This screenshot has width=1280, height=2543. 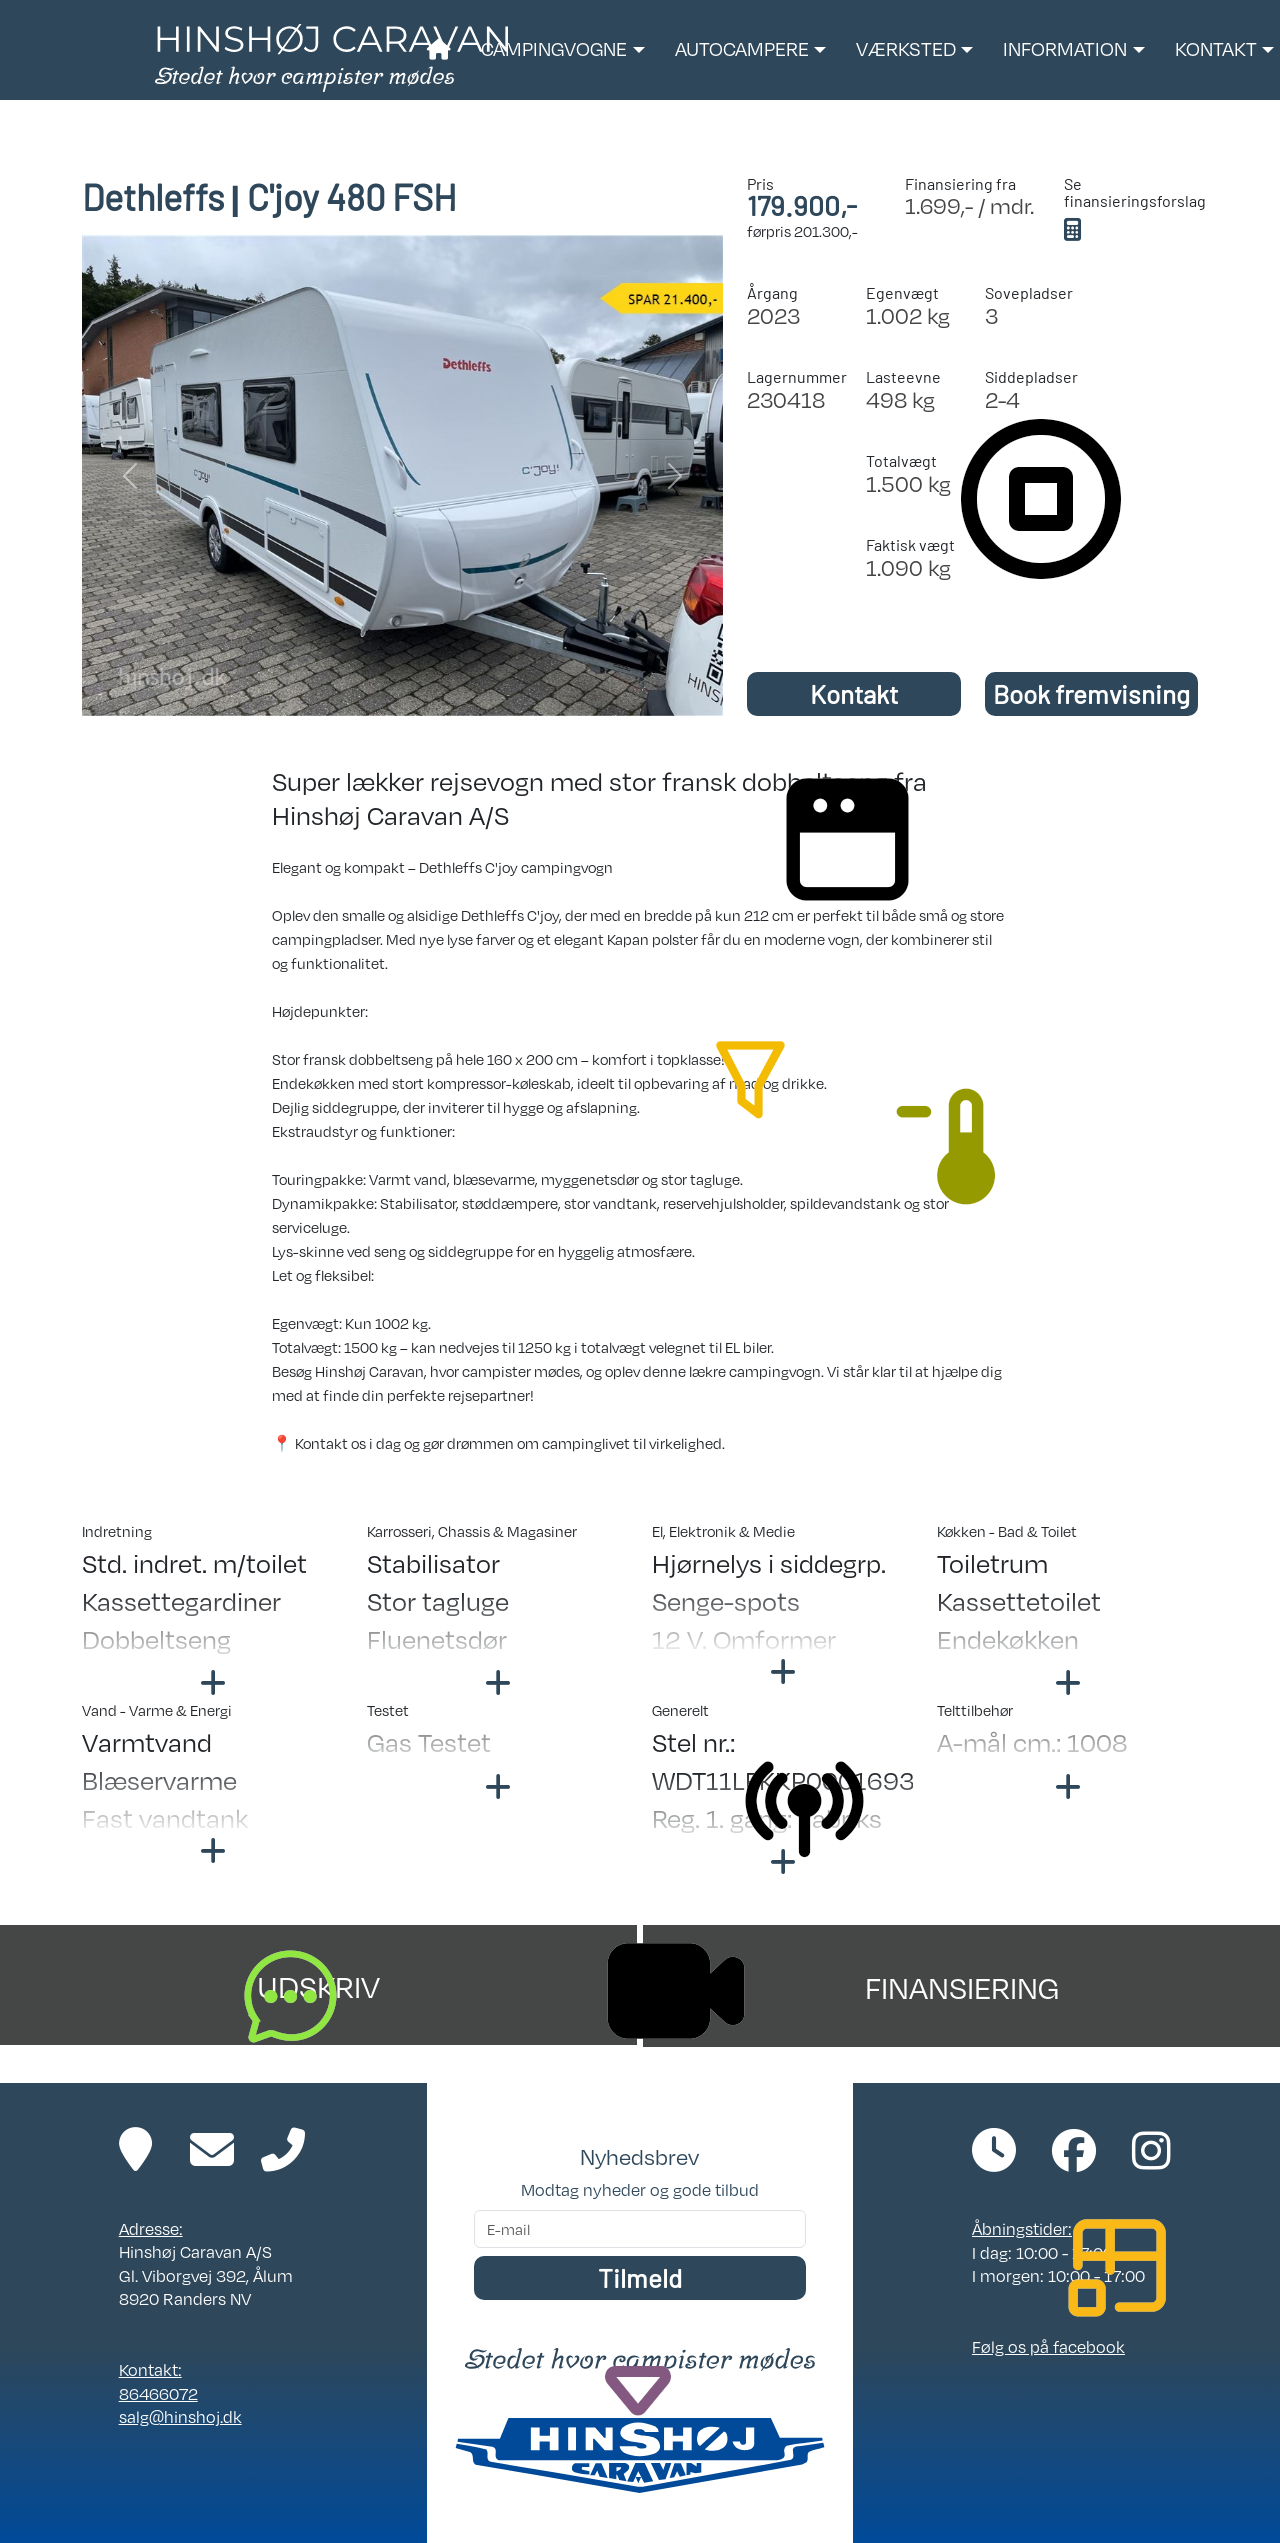 What do you see at coordinates (638, 2388) in the screenshot?
I see `expand dropdown menu` at bounding box center [638, 2388].